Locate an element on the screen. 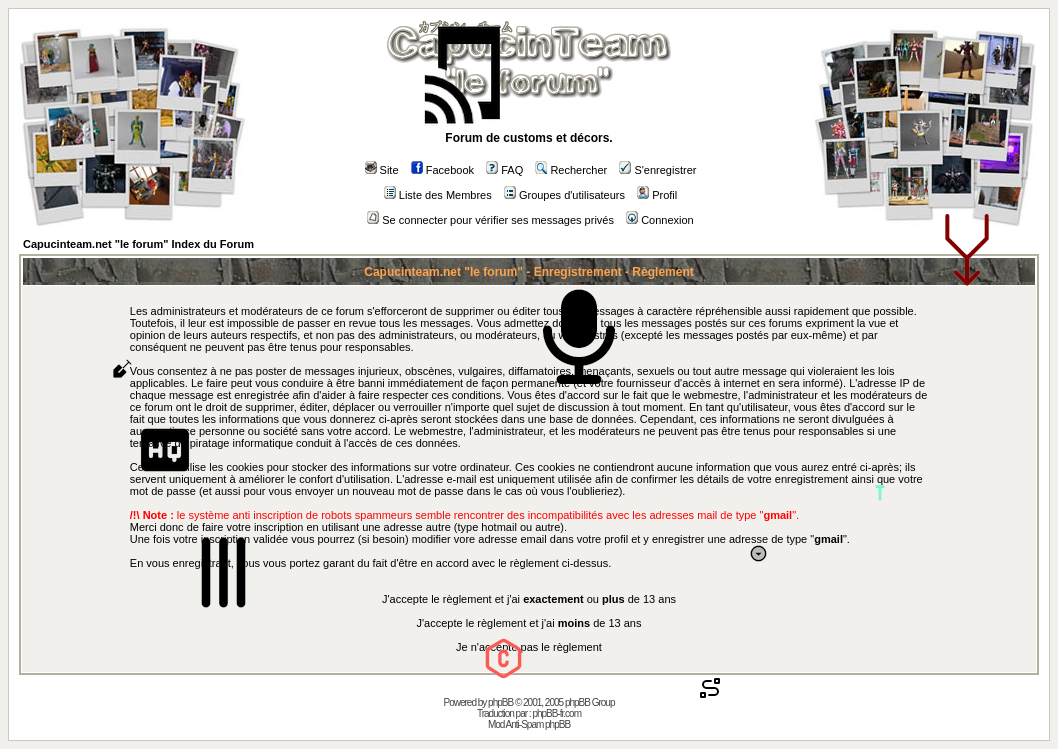 This screenshot has height=749, width=1058. switch to high quality playback mode is located at coordinates (165, 450).